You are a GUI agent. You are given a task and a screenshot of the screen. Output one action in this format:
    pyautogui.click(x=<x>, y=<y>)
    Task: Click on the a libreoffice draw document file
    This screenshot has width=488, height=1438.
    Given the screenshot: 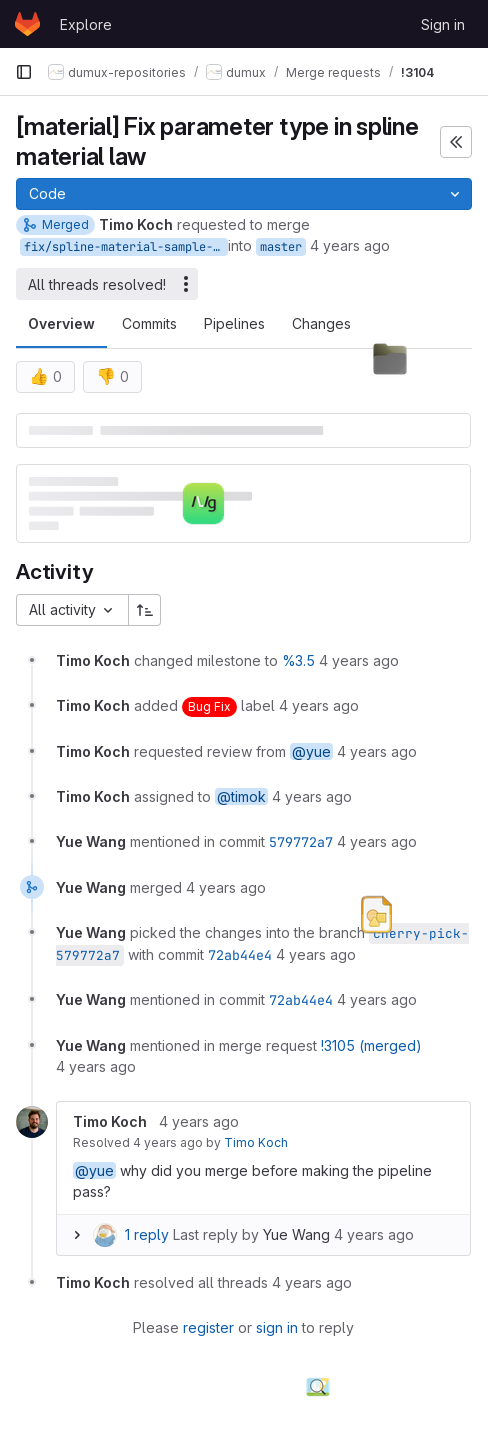 What is the action you would take?
    pyautogui.click(x=376, y=914)
    